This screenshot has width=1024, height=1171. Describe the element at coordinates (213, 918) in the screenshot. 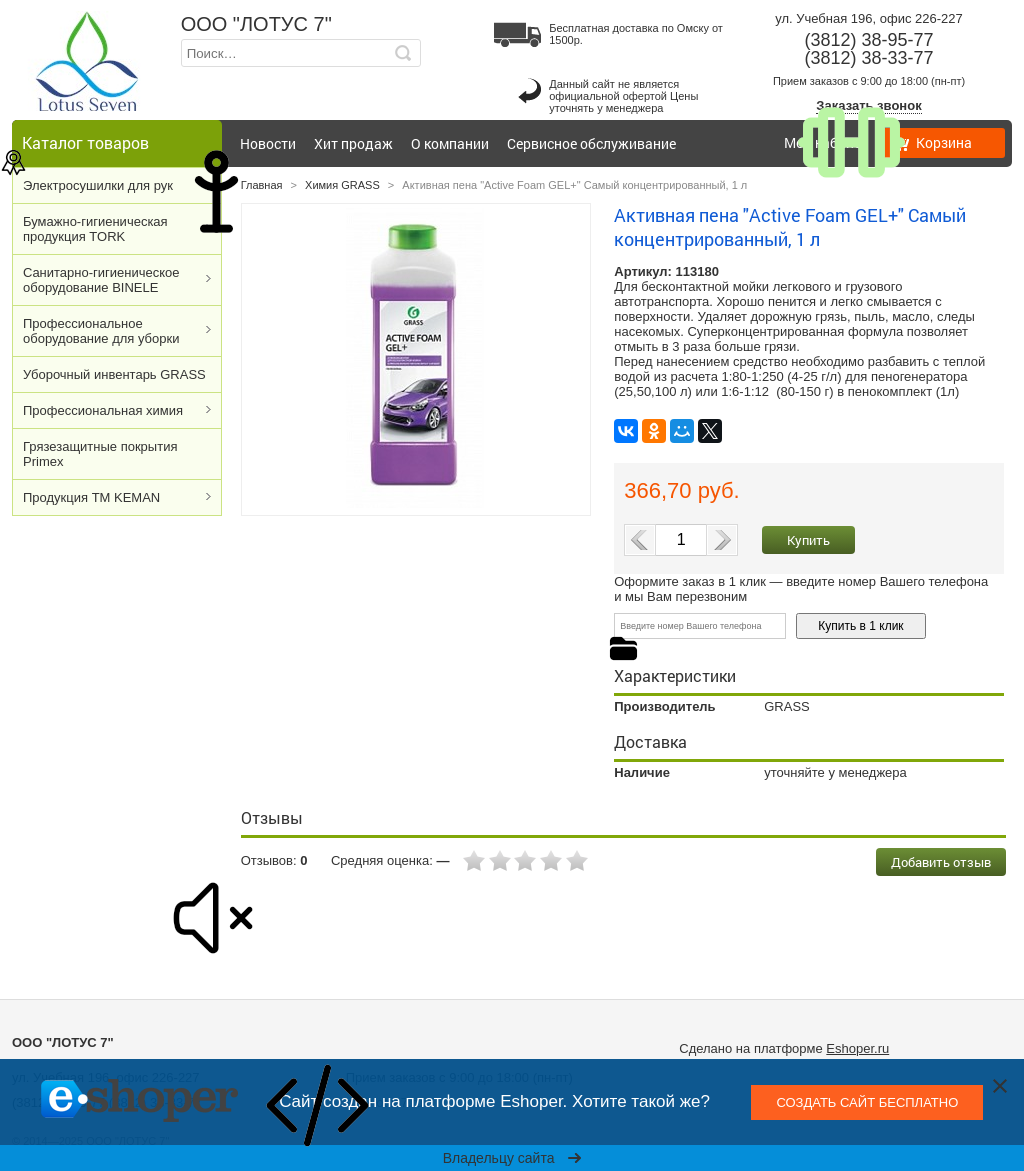

I see `mute audio or sound` at that location.